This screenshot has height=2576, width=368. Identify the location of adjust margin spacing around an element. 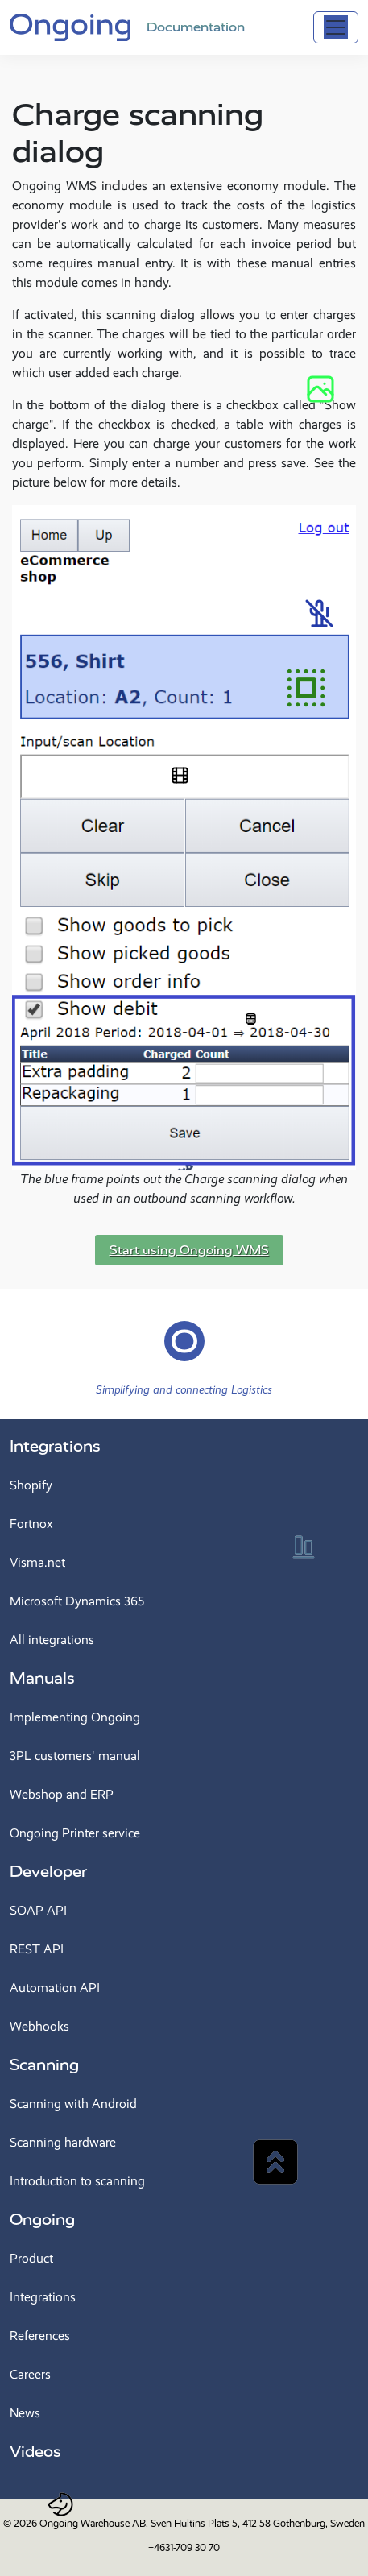
(306, 688).